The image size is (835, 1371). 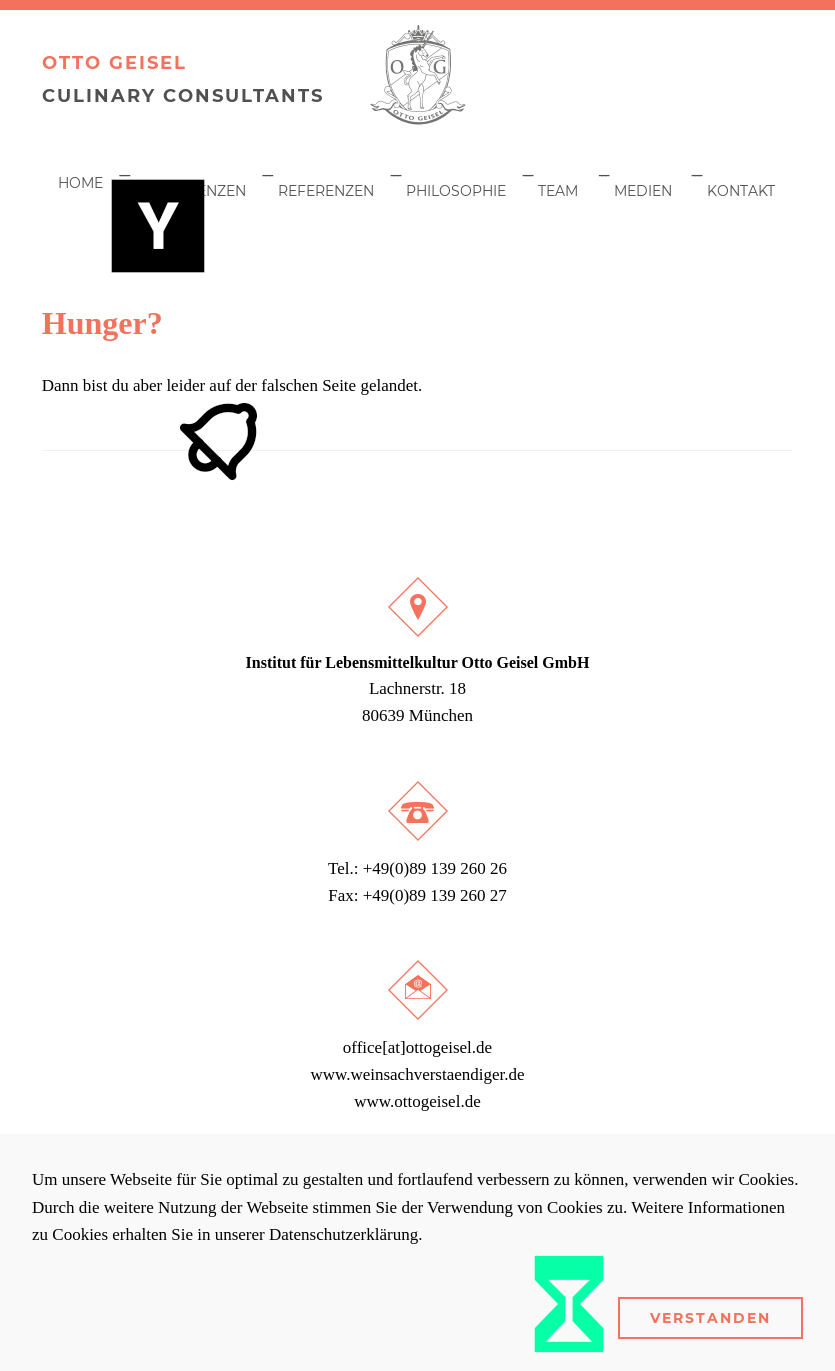 I want to click on active notification alert, so click(x=219, y=441).